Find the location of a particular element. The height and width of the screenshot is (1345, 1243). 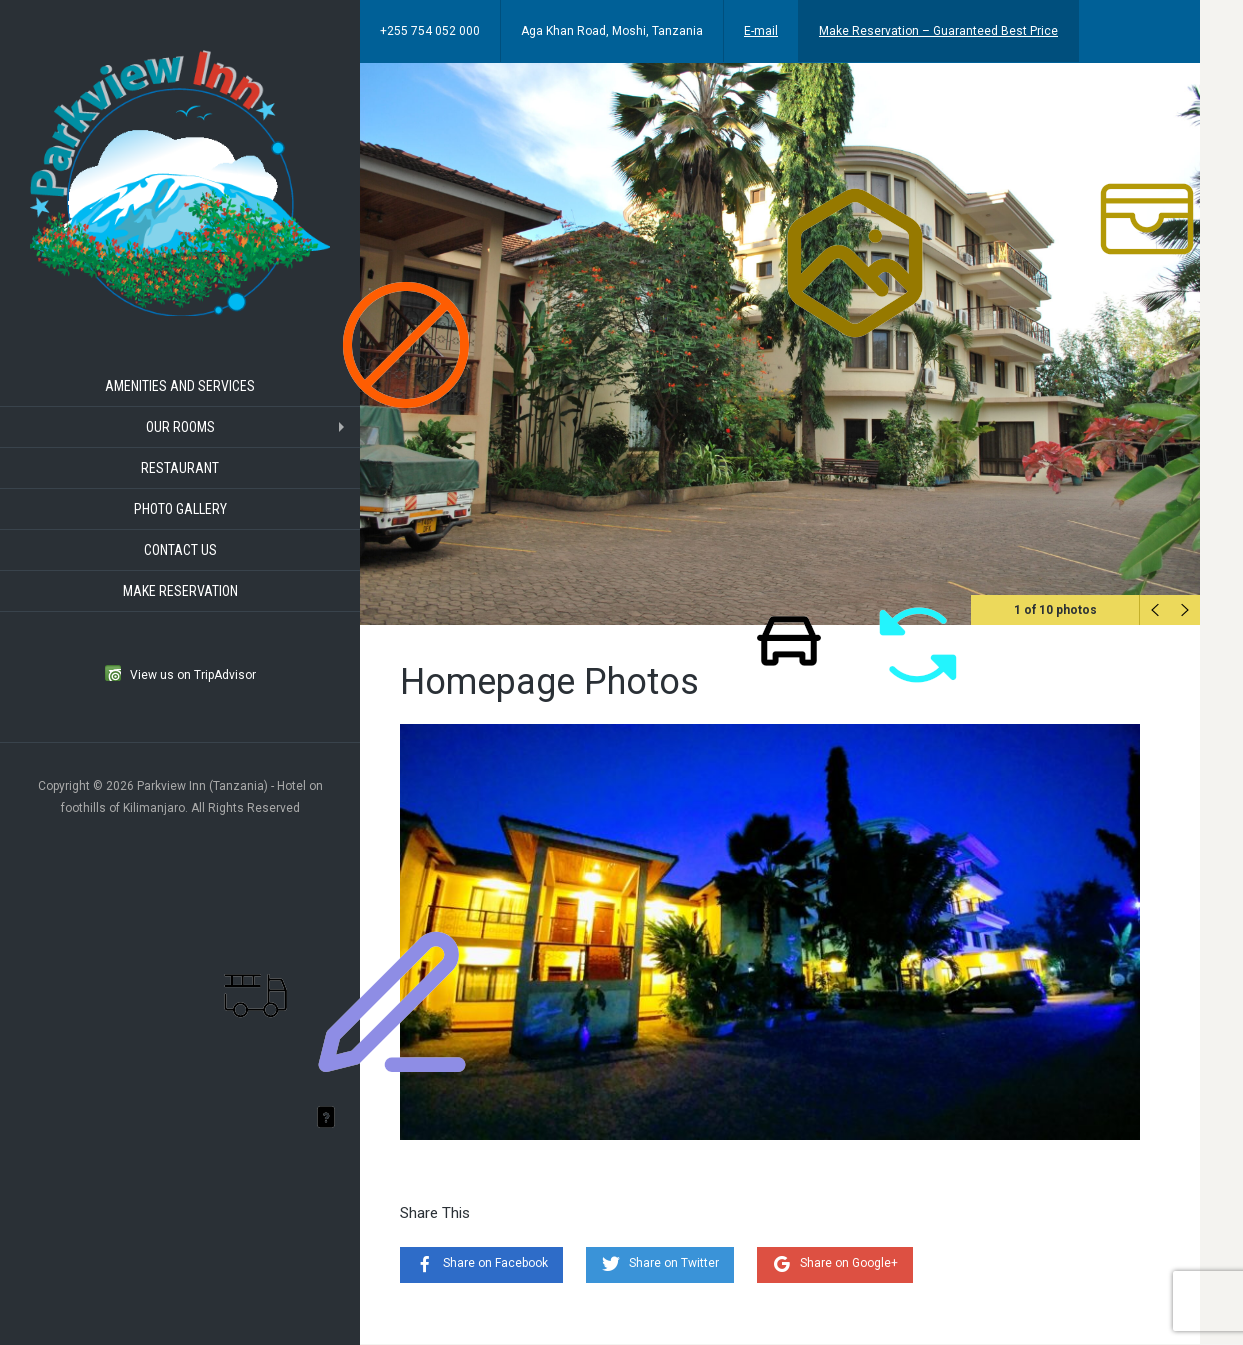

view photos in hexagonal frame is located at coordinates (855, 263).